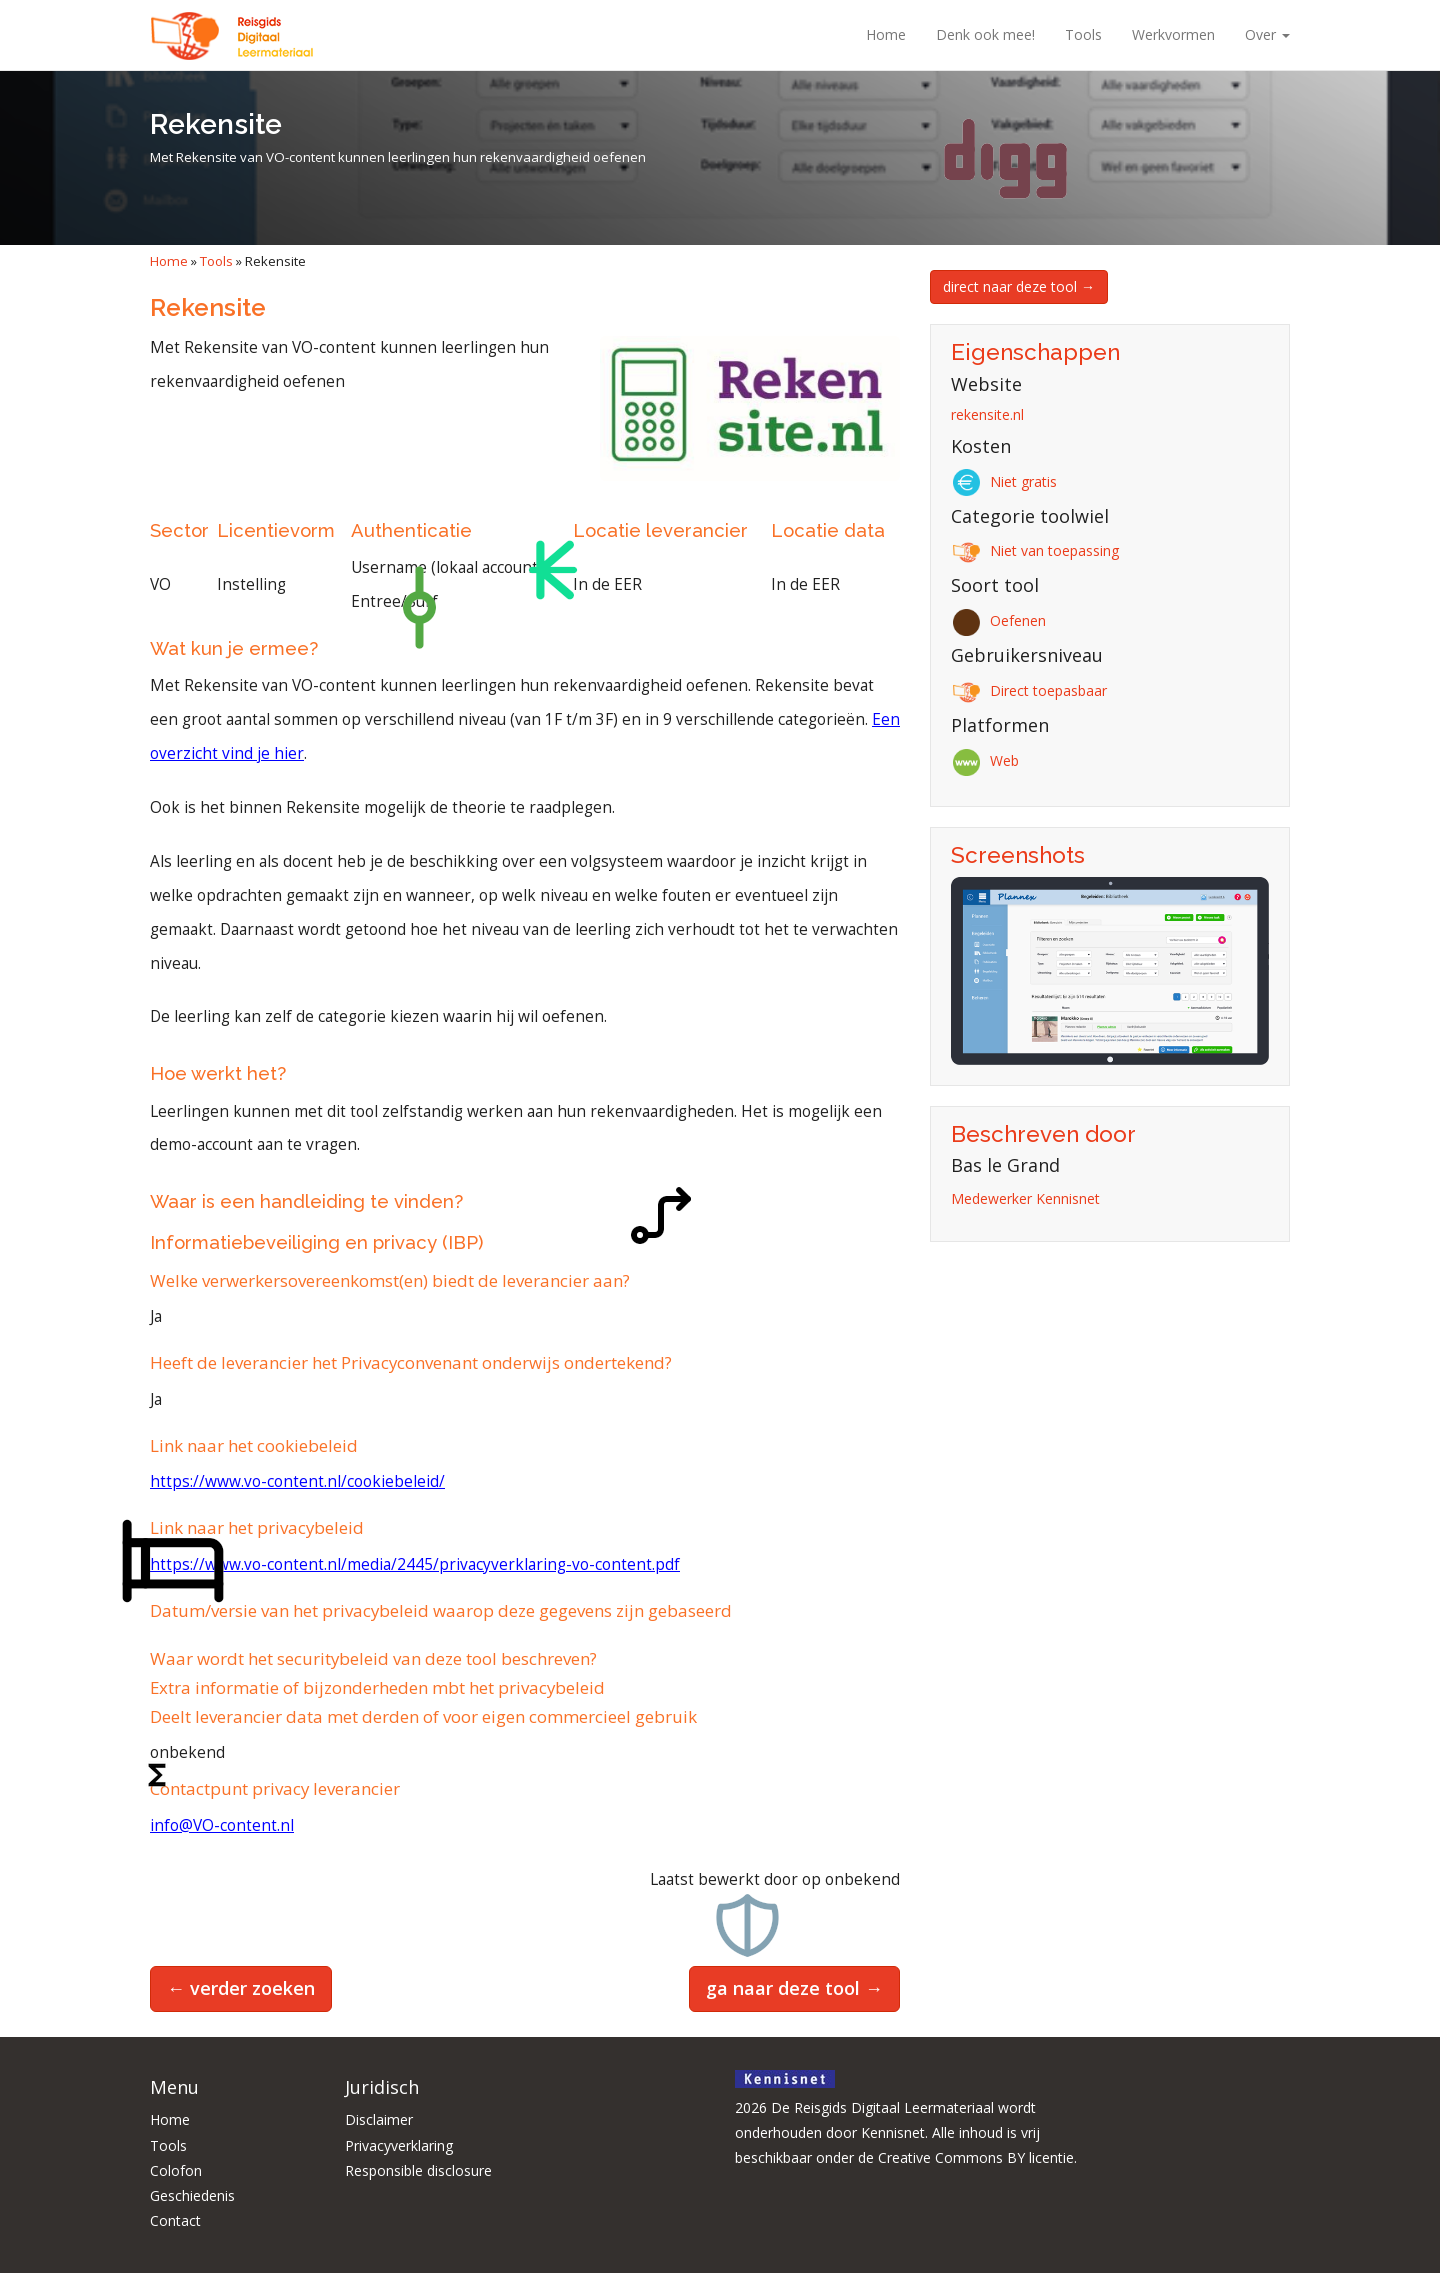  I want to click on view commit history in version control, so click(419, 607).